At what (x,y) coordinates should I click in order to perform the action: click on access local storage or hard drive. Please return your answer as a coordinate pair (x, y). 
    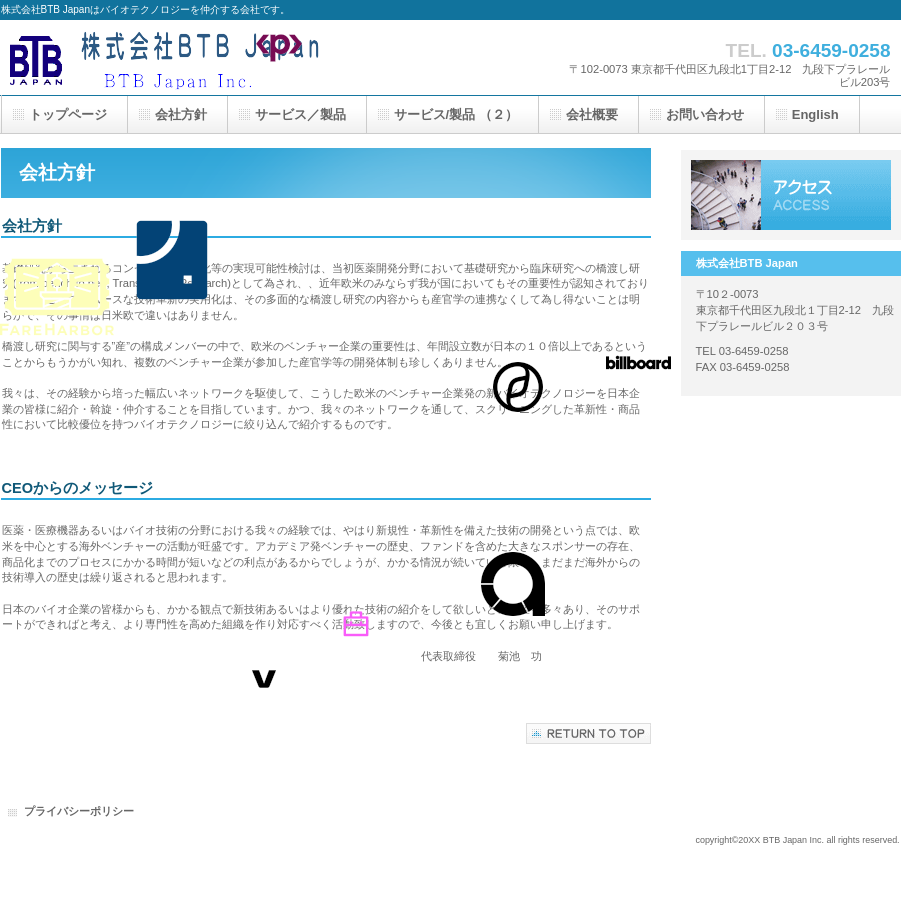
    Looking at the image, I should click on (172, 260).